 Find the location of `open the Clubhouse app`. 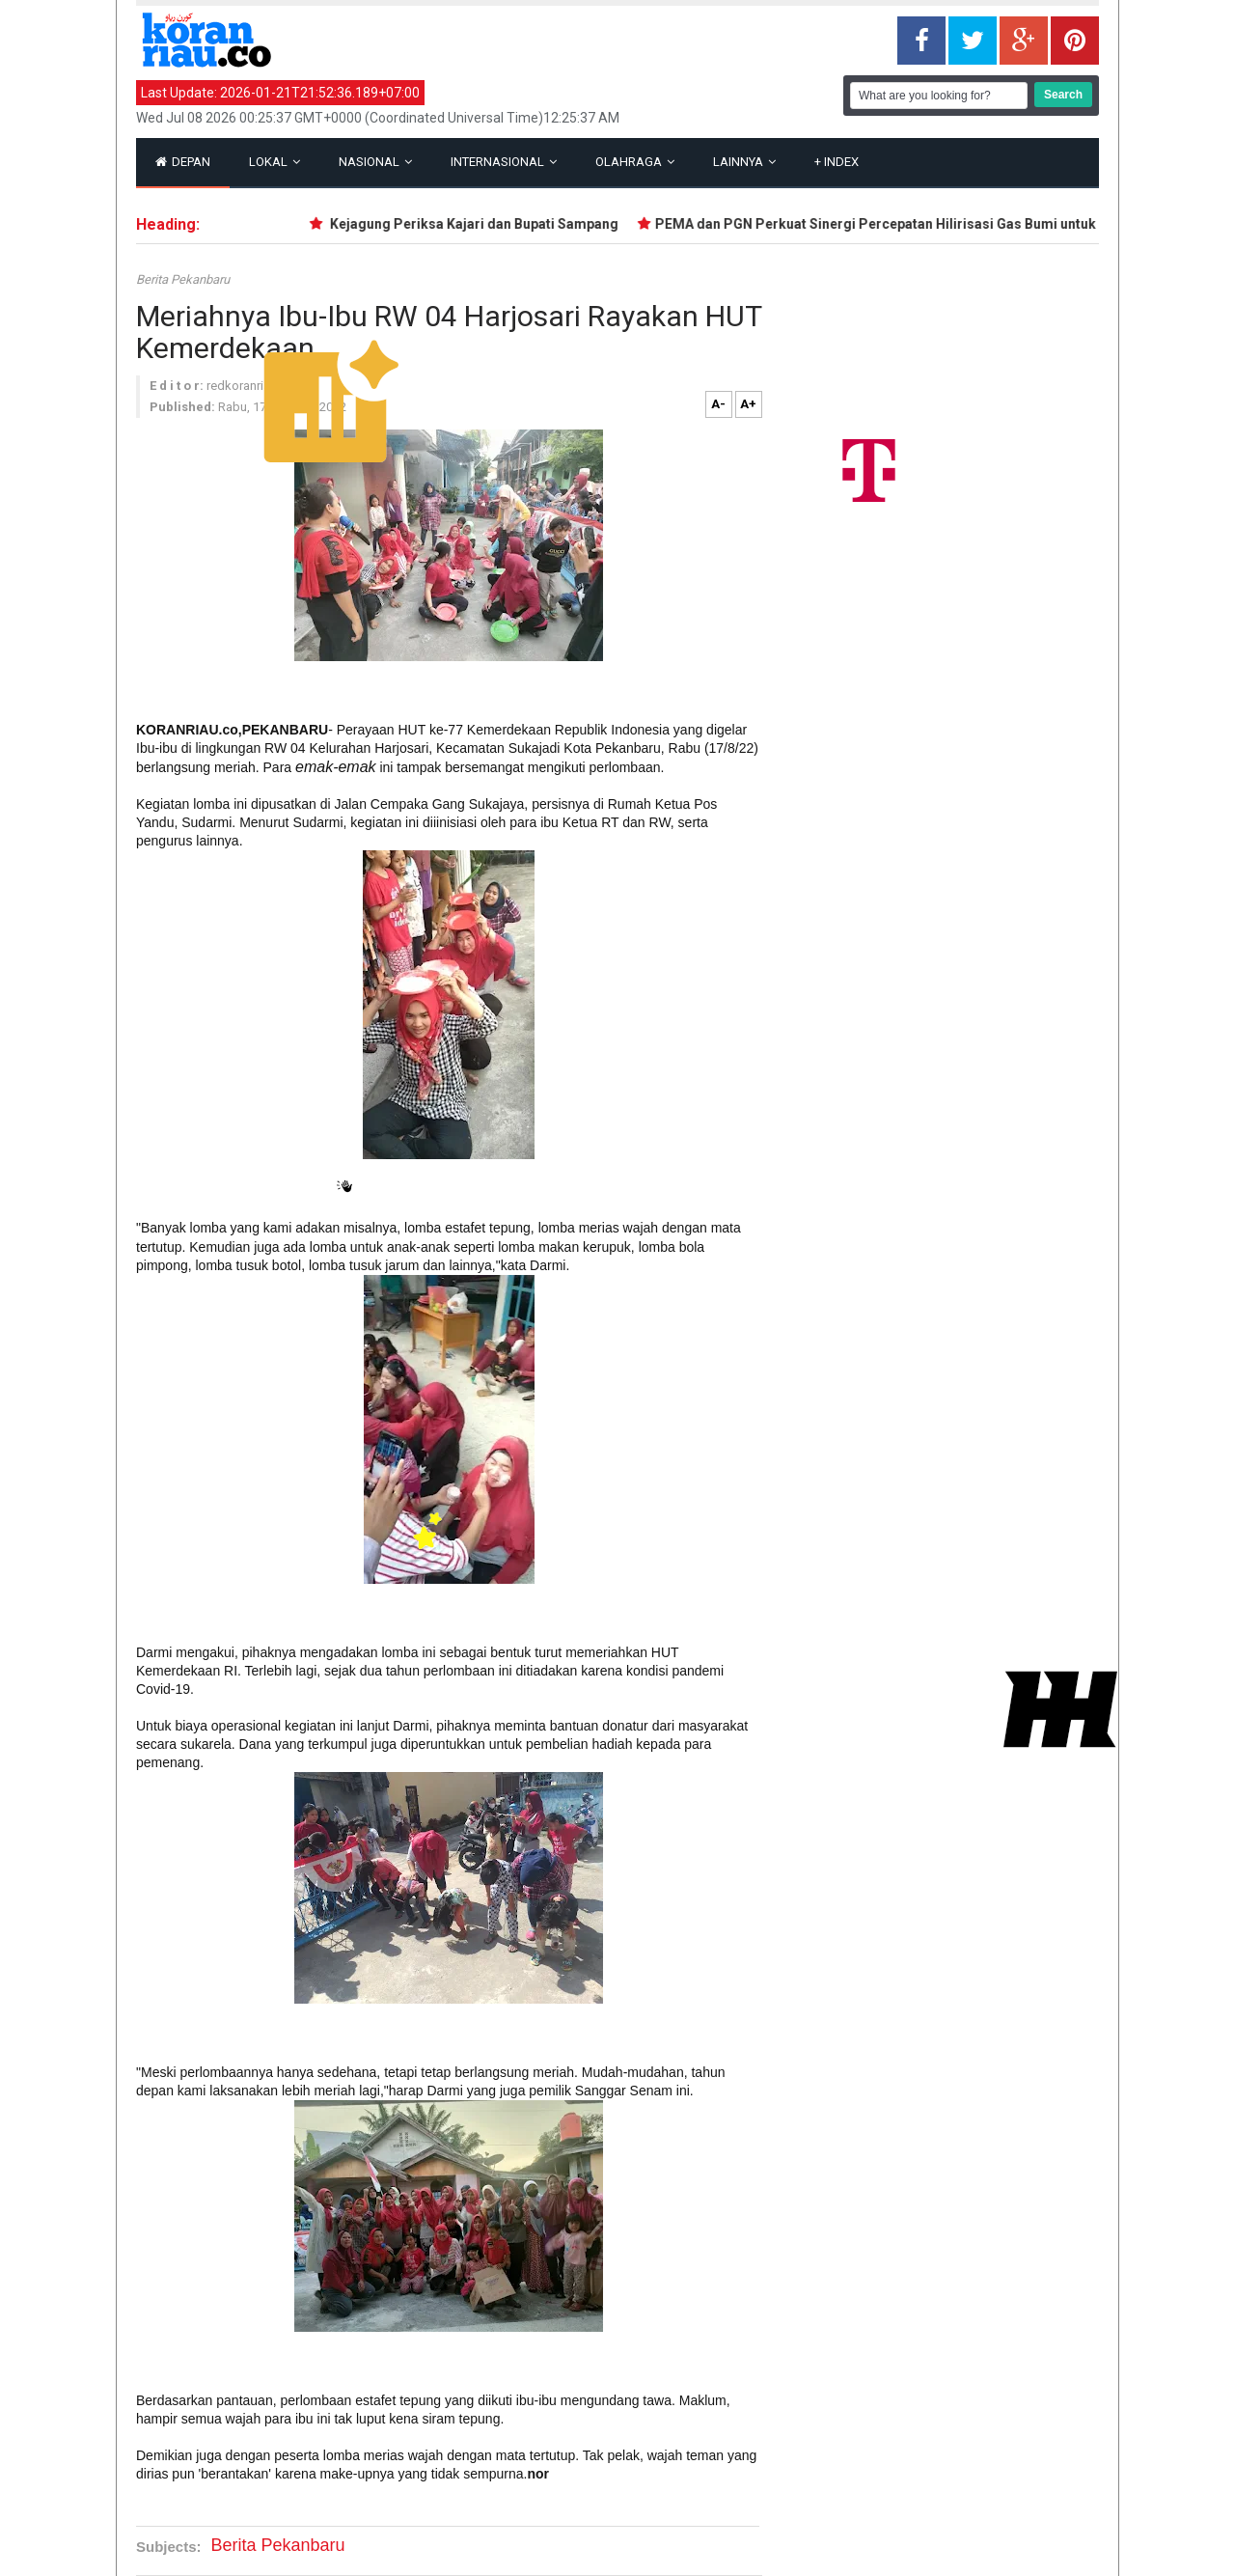

open the Clubhouse app is located at coordinates (344, 1186).